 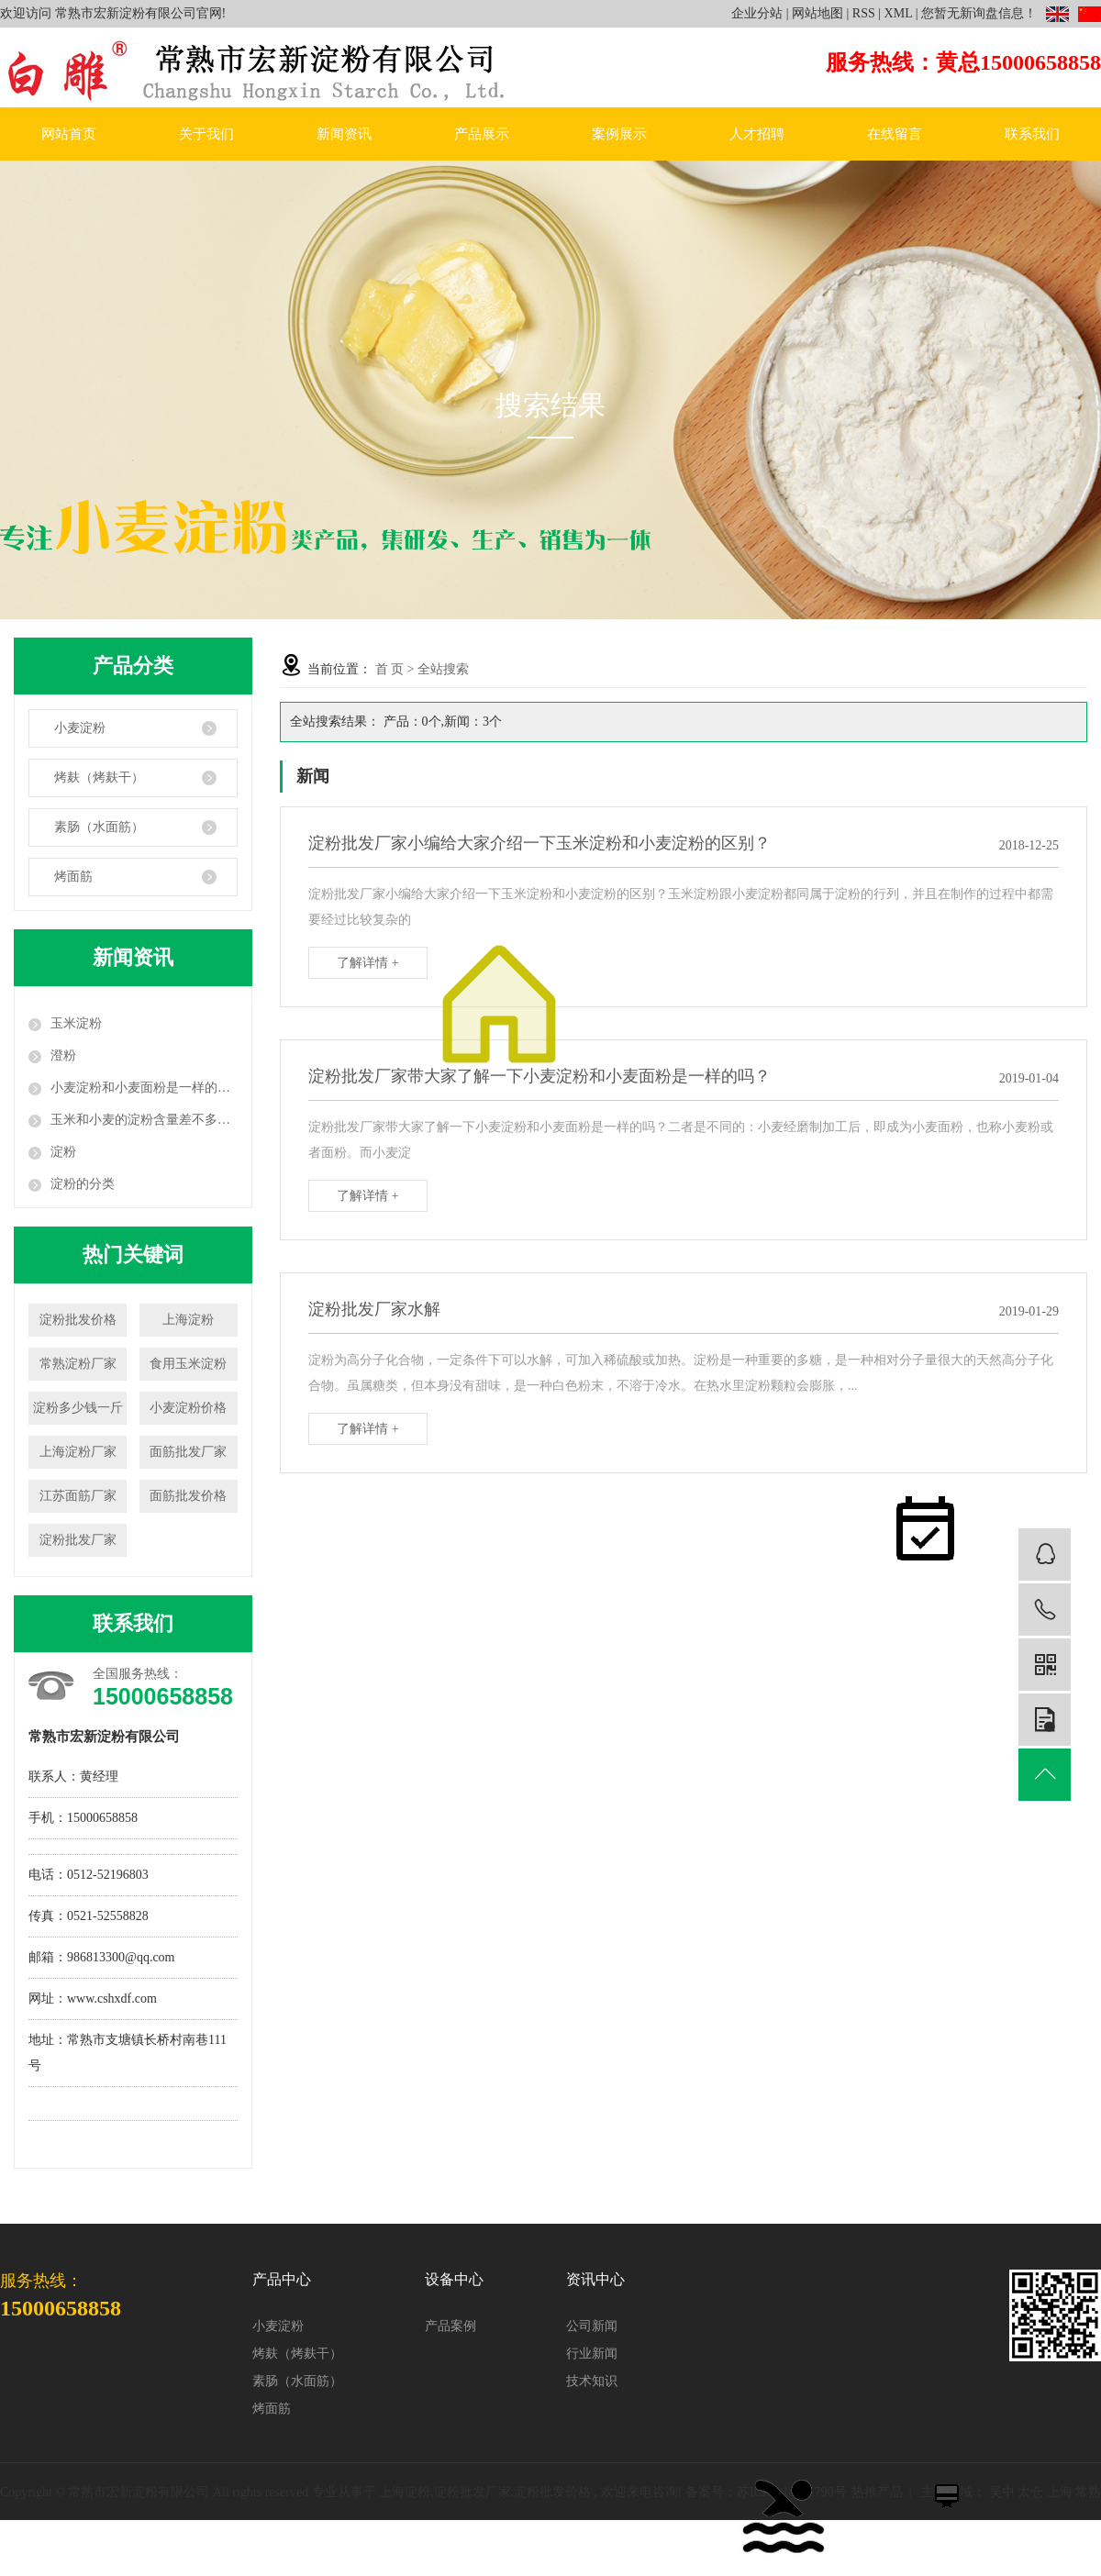 What do you see at coordinates (947, 2496) in the screenshot?
I see `view membership card details` at bounding box center [947, 2496].